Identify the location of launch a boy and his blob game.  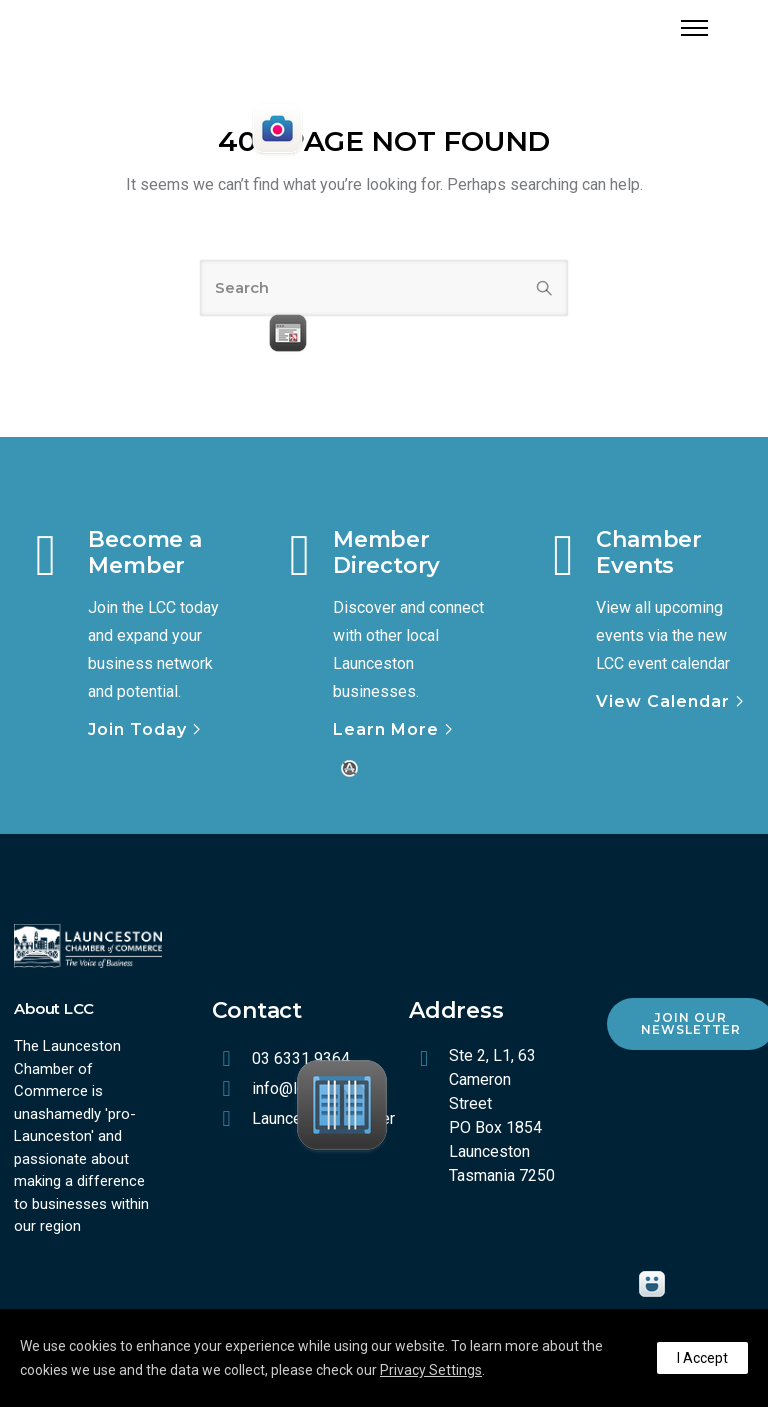
(652, 1284).